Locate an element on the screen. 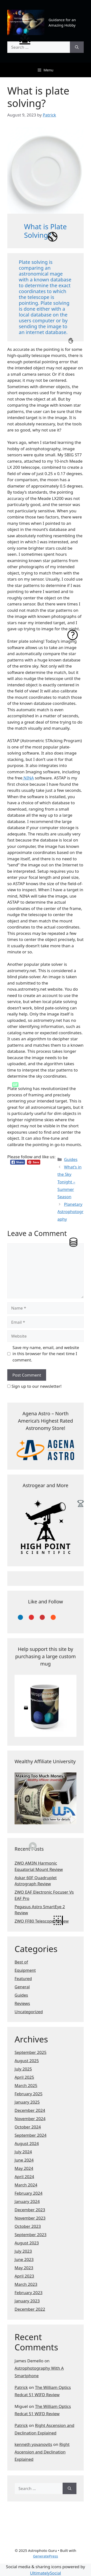 This screenshot has width=91, height=2576. access your digital wallet is located at coordinates (26, 1708).